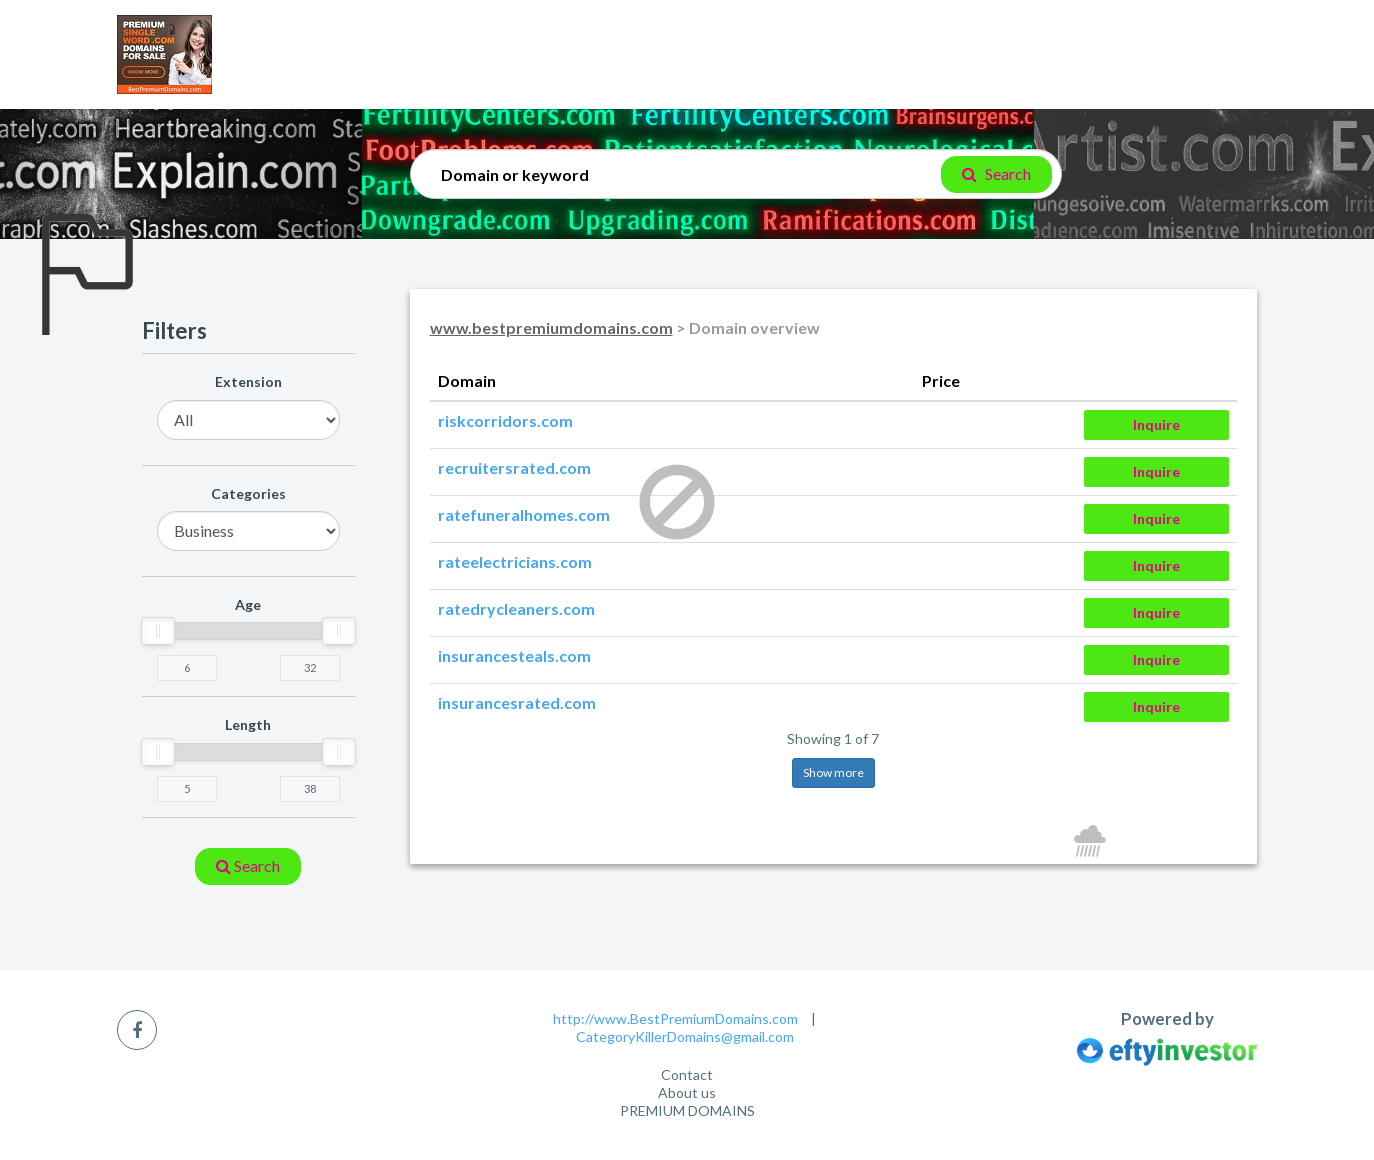  What do you see at coordinates (677, 502) in the screenshot?
I see `indicates an action is currently unavailable` at bounding box center [677, 502].